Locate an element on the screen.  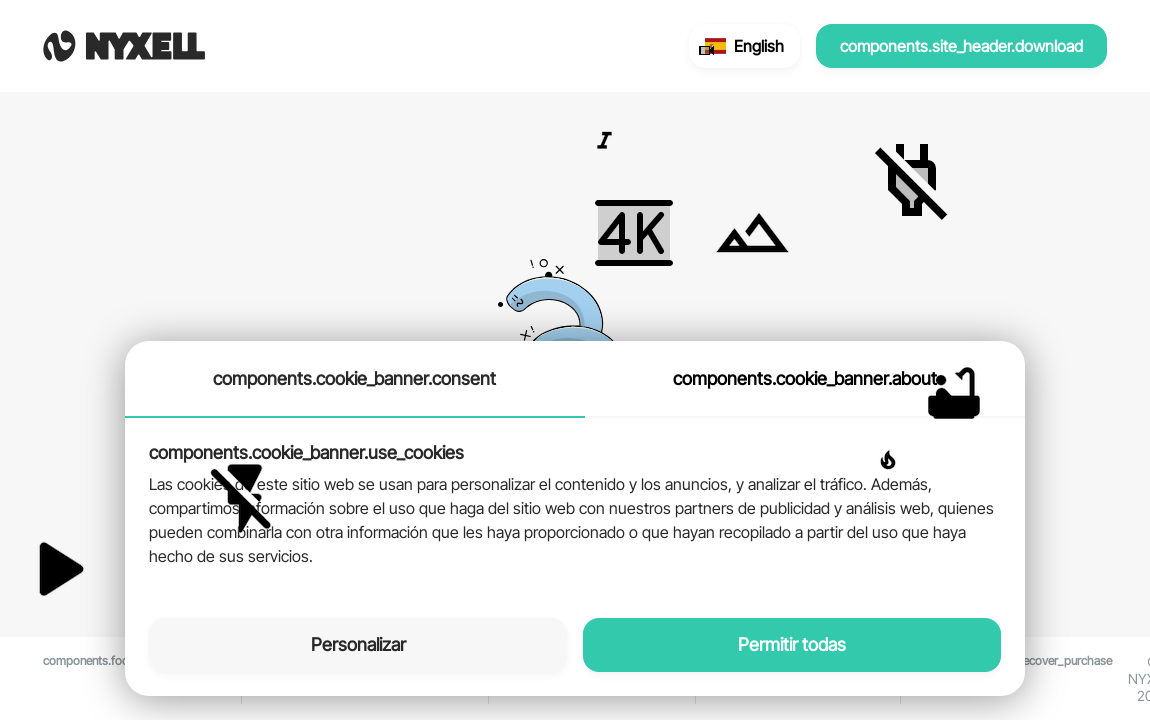
locate nearby fire stations or emergency services is located at coordinates (888, 460).